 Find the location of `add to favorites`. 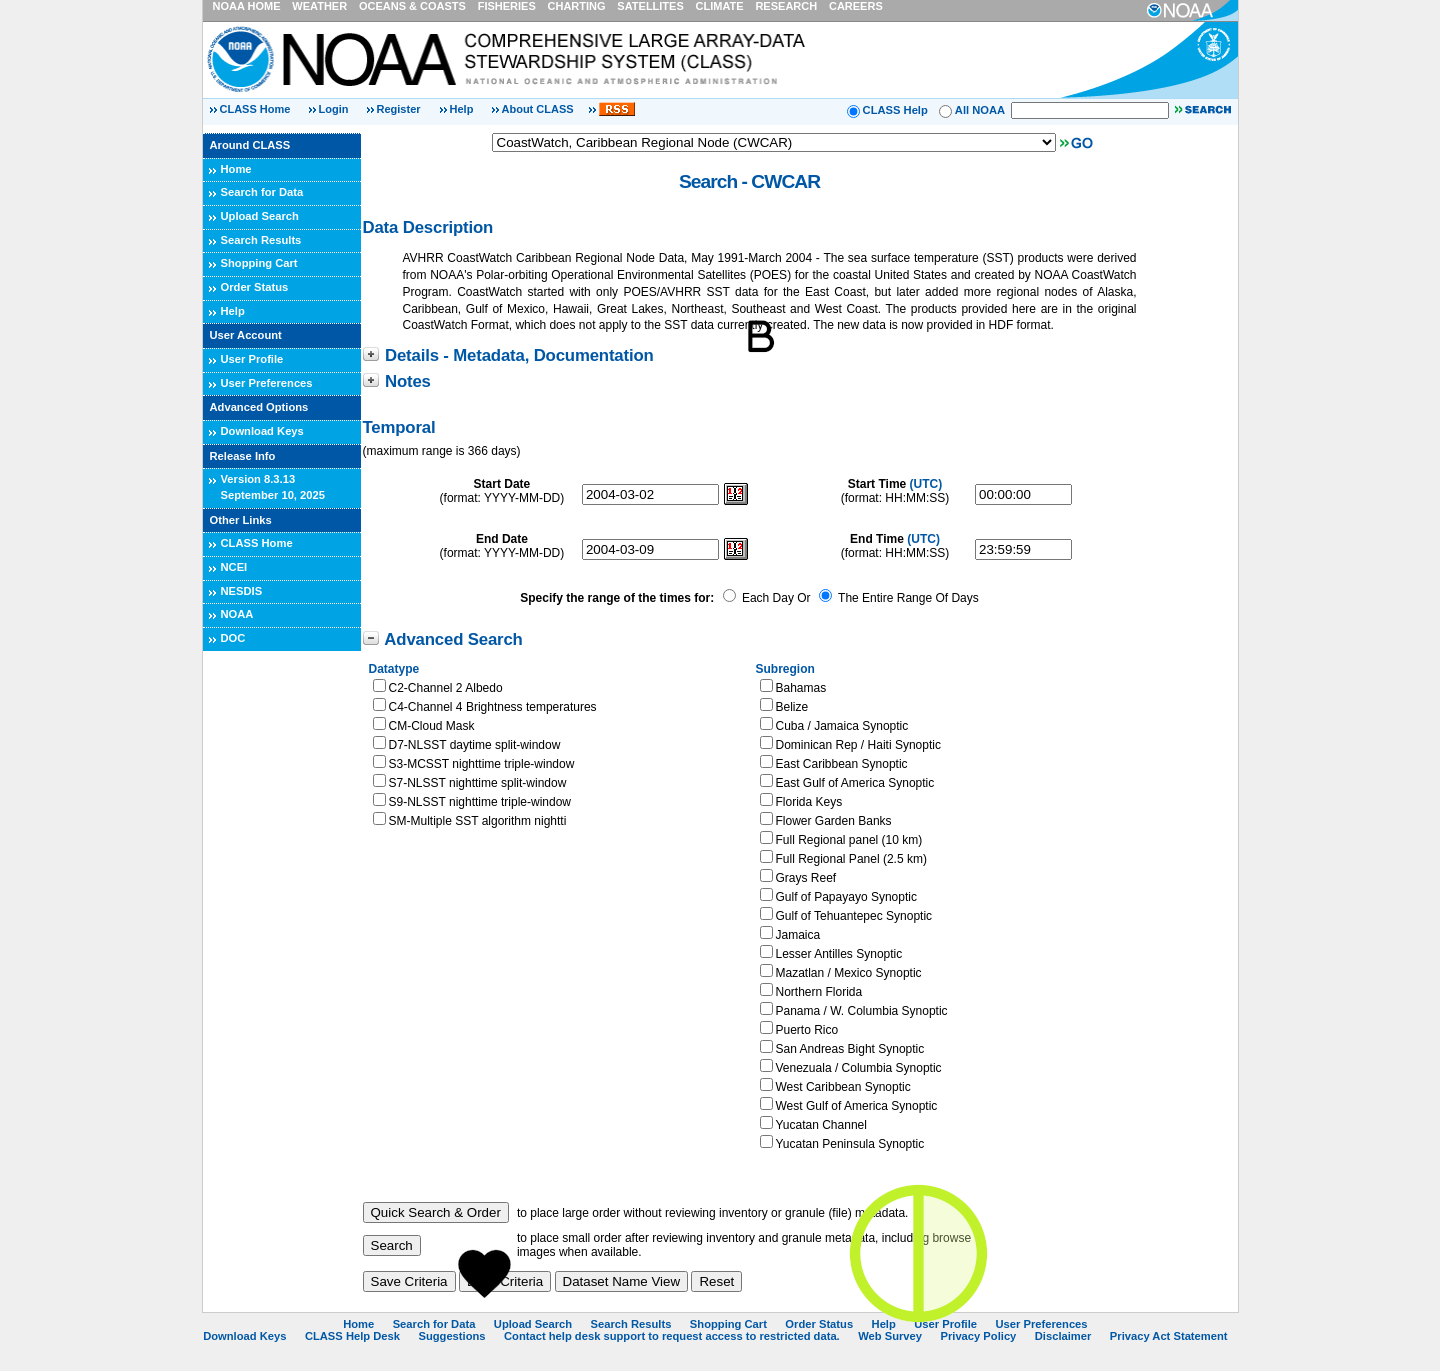

add to favorites is located at coordinates (484, 1273).